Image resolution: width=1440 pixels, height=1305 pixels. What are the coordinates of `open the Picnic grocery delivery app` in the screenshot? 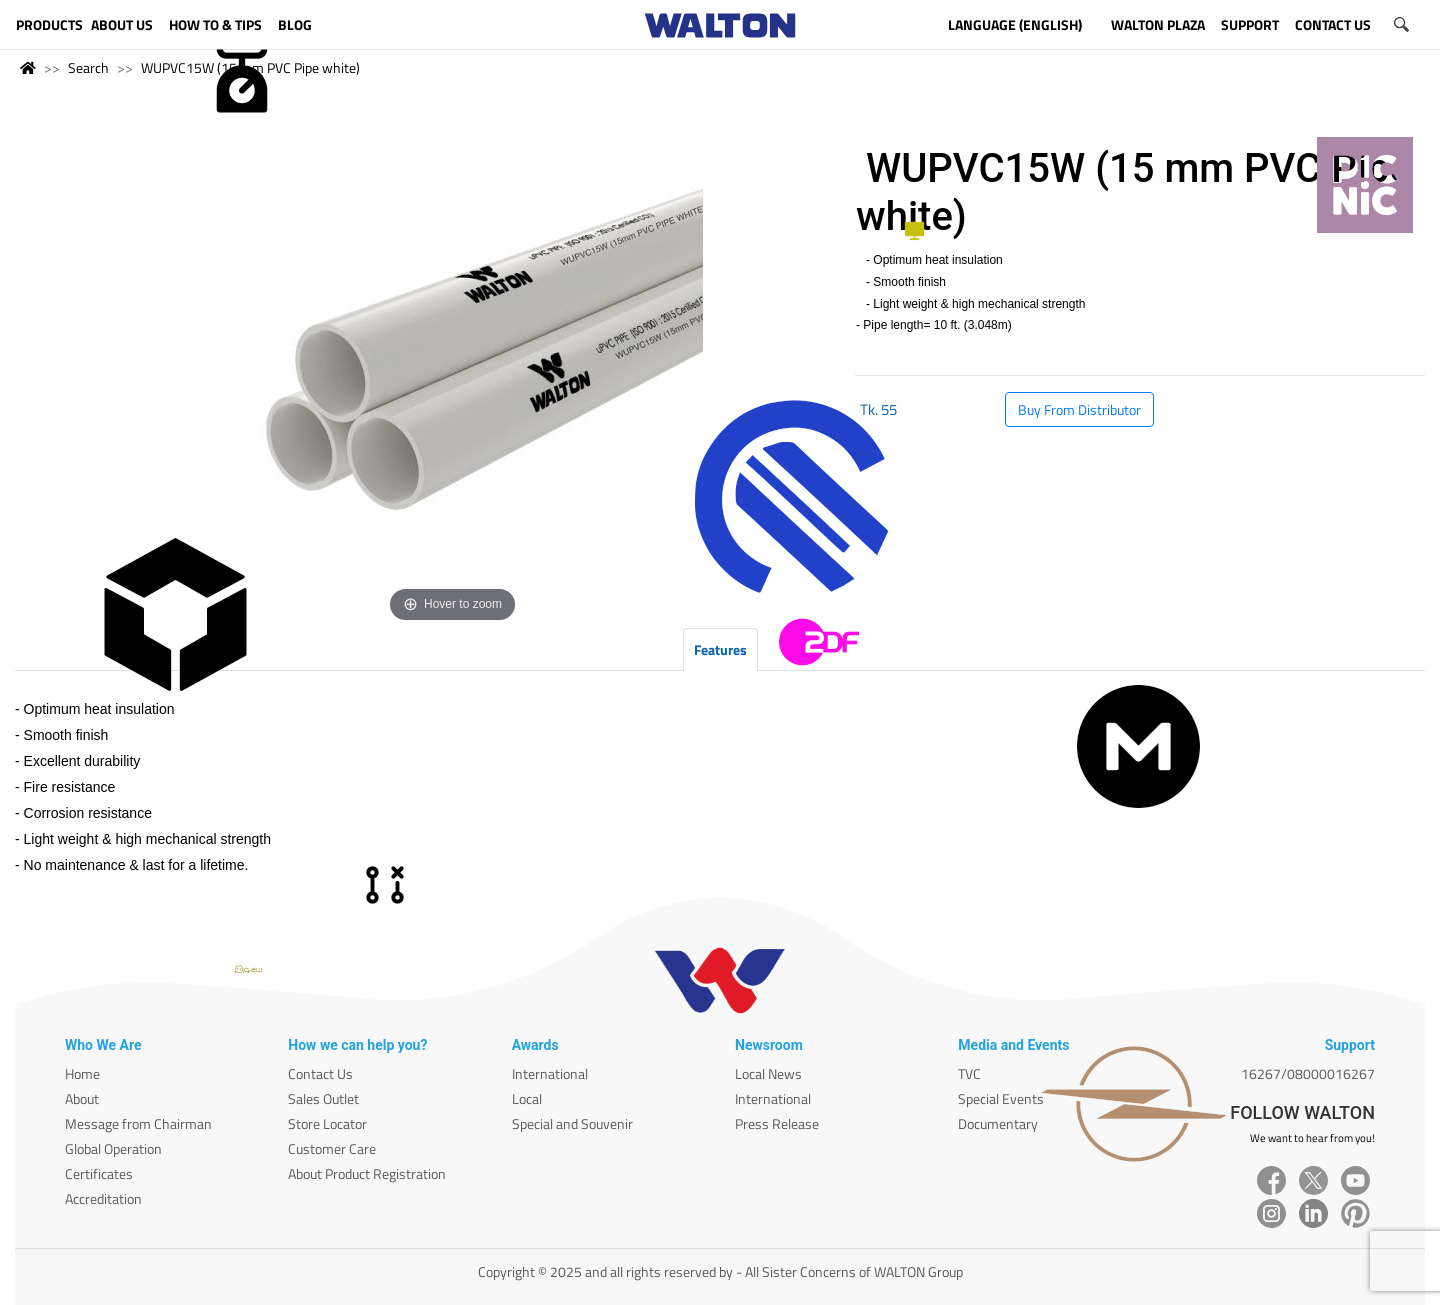 It's located at (1365, 185).